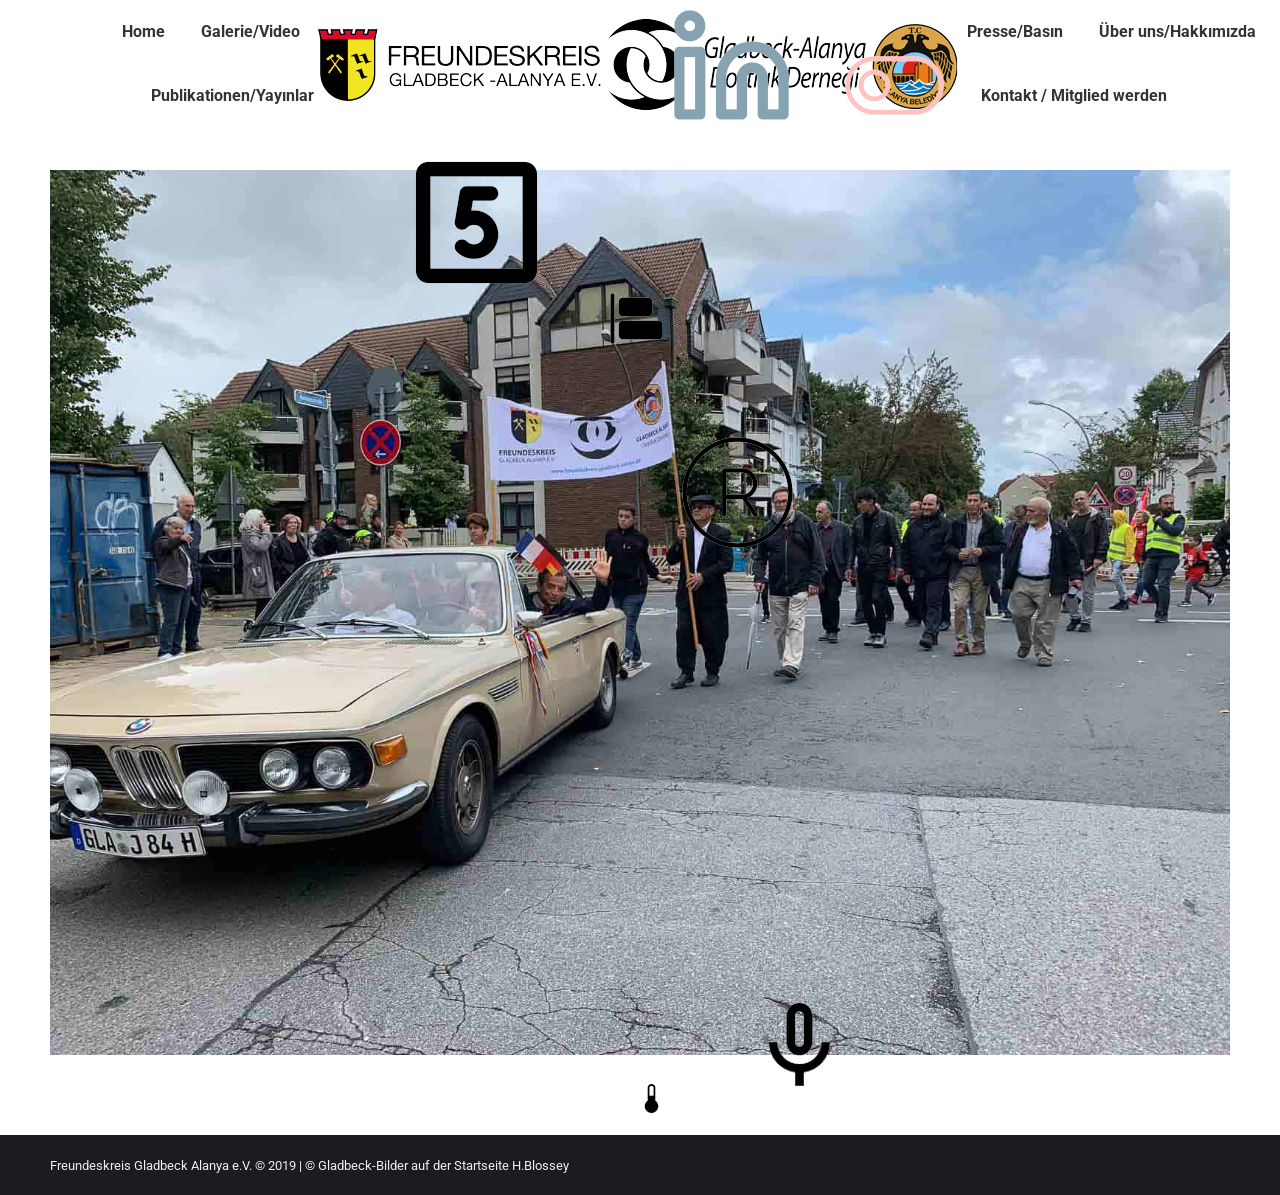  What do you see at coordinates (731, 67) in the screenshot?
I see `connect to LinkedIn` at bounding box center [731, 67].